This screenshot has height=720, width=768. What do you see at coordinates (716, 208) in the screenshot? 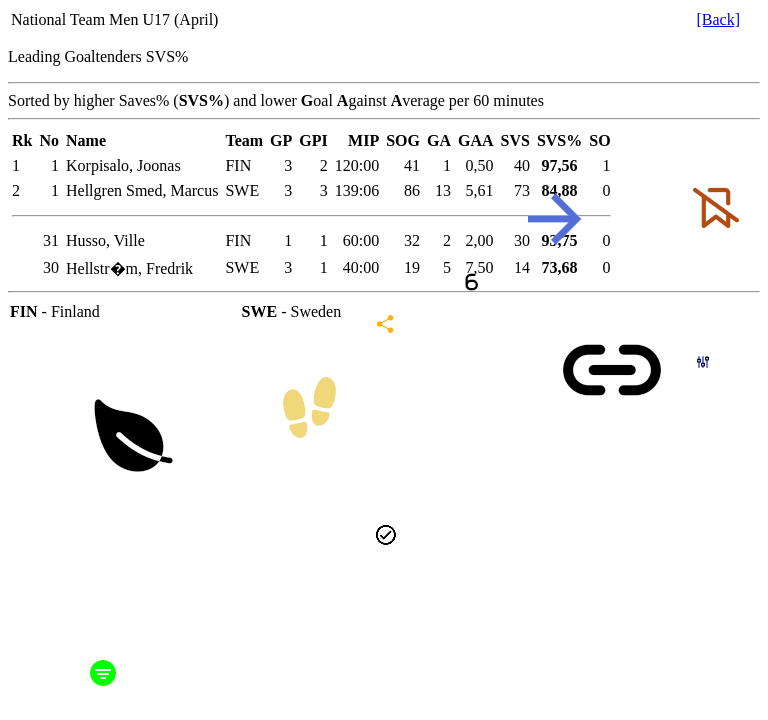
I see `remove bookmark from saved items` at bounding box center [716, 208].